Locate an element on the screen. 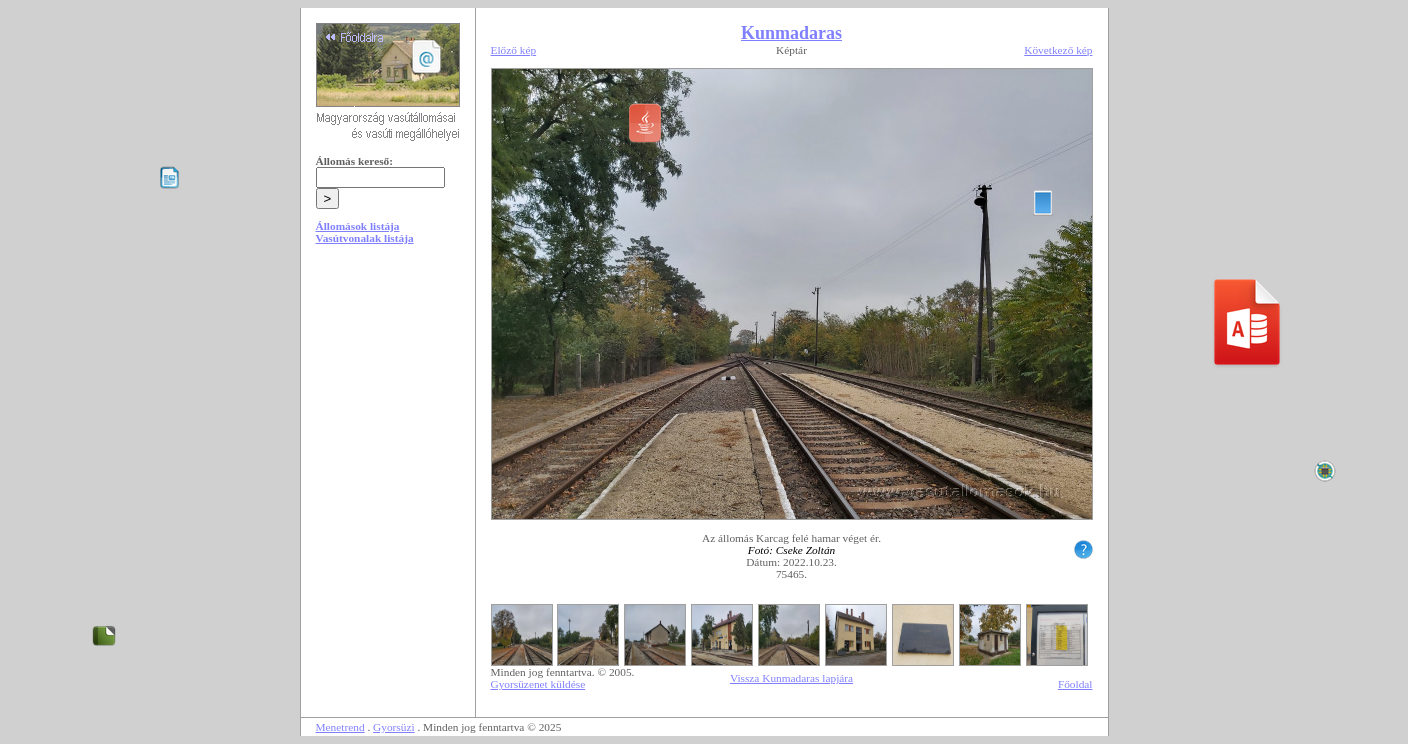 The image size is (1408, 744). open help or support documentation is located at coordinates (1083, 549).